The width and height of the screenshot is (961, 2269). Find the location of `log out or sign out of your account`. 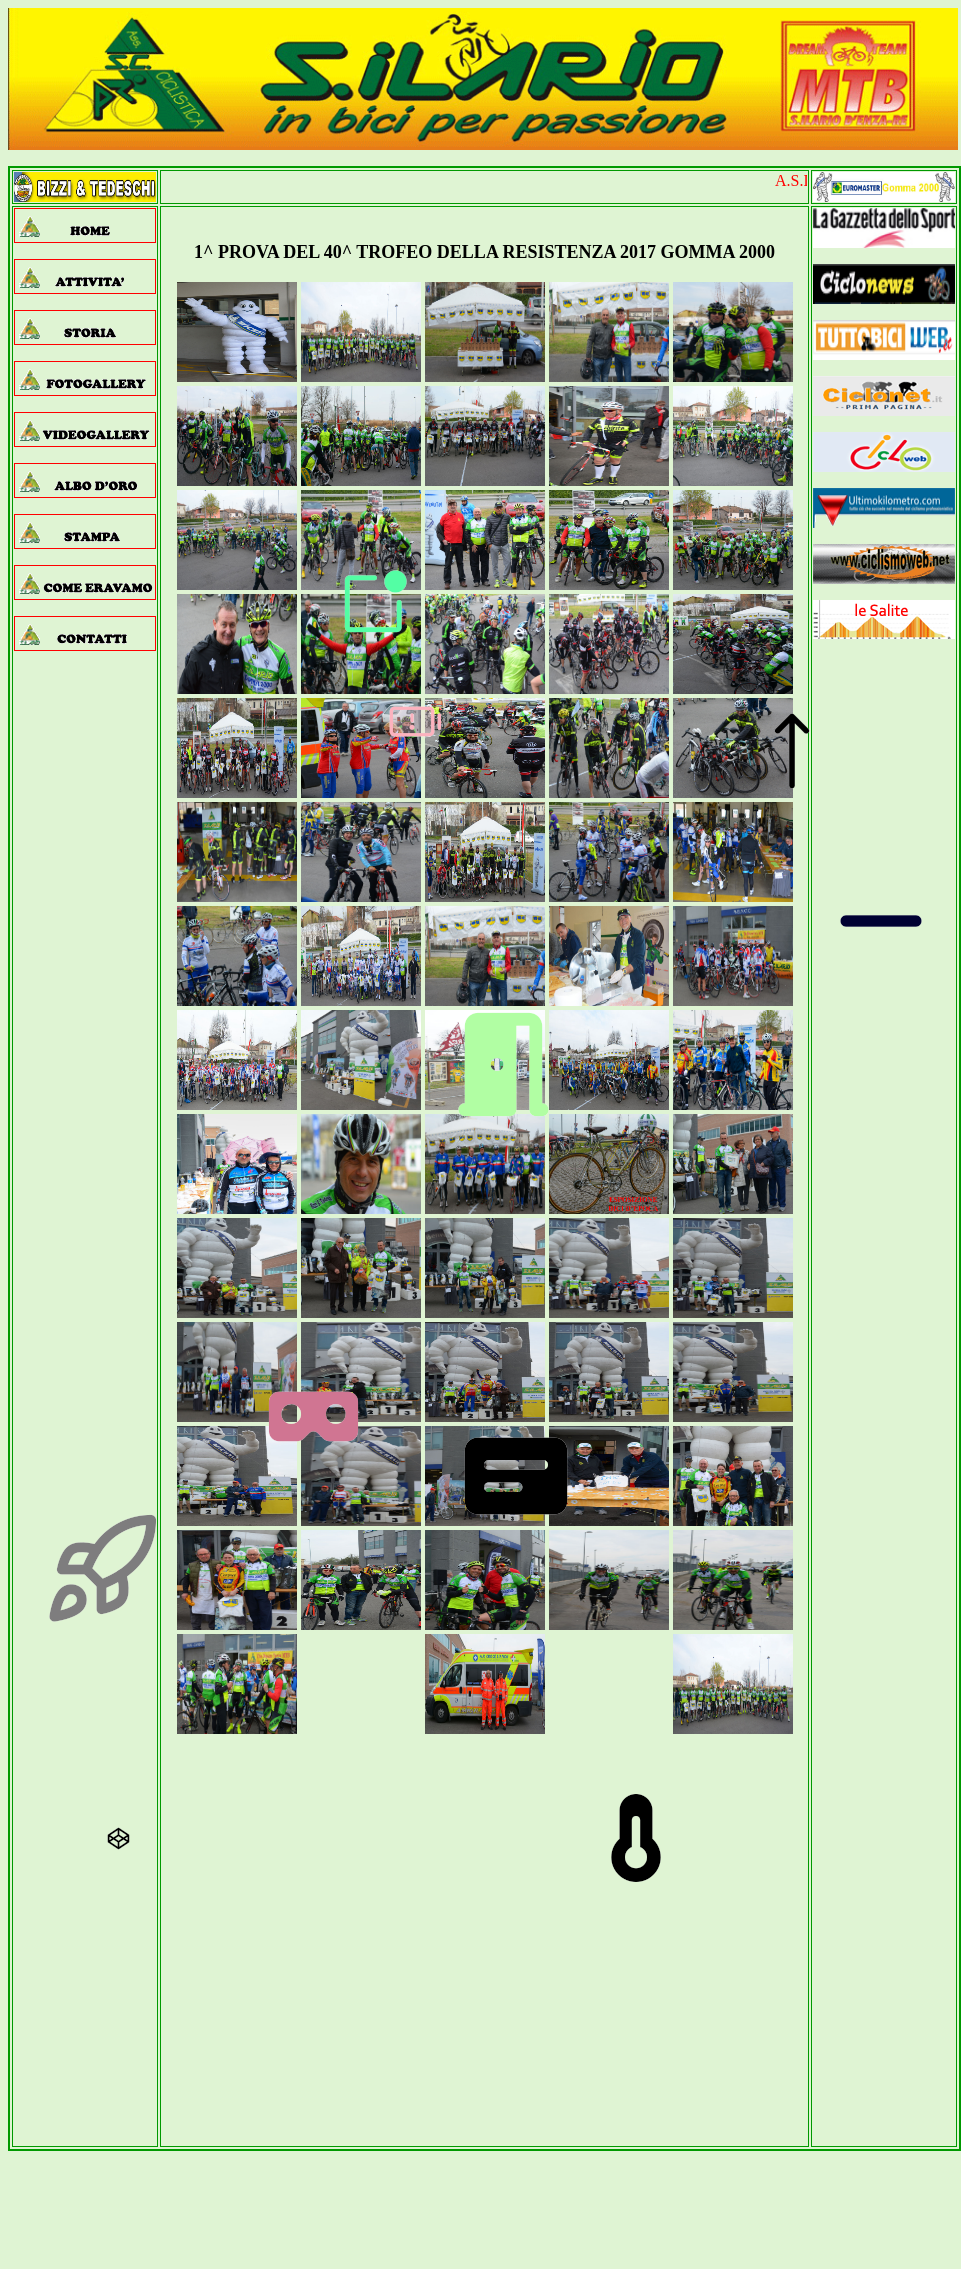

log out or sign out of your account is located at coordinates (503, 1064).